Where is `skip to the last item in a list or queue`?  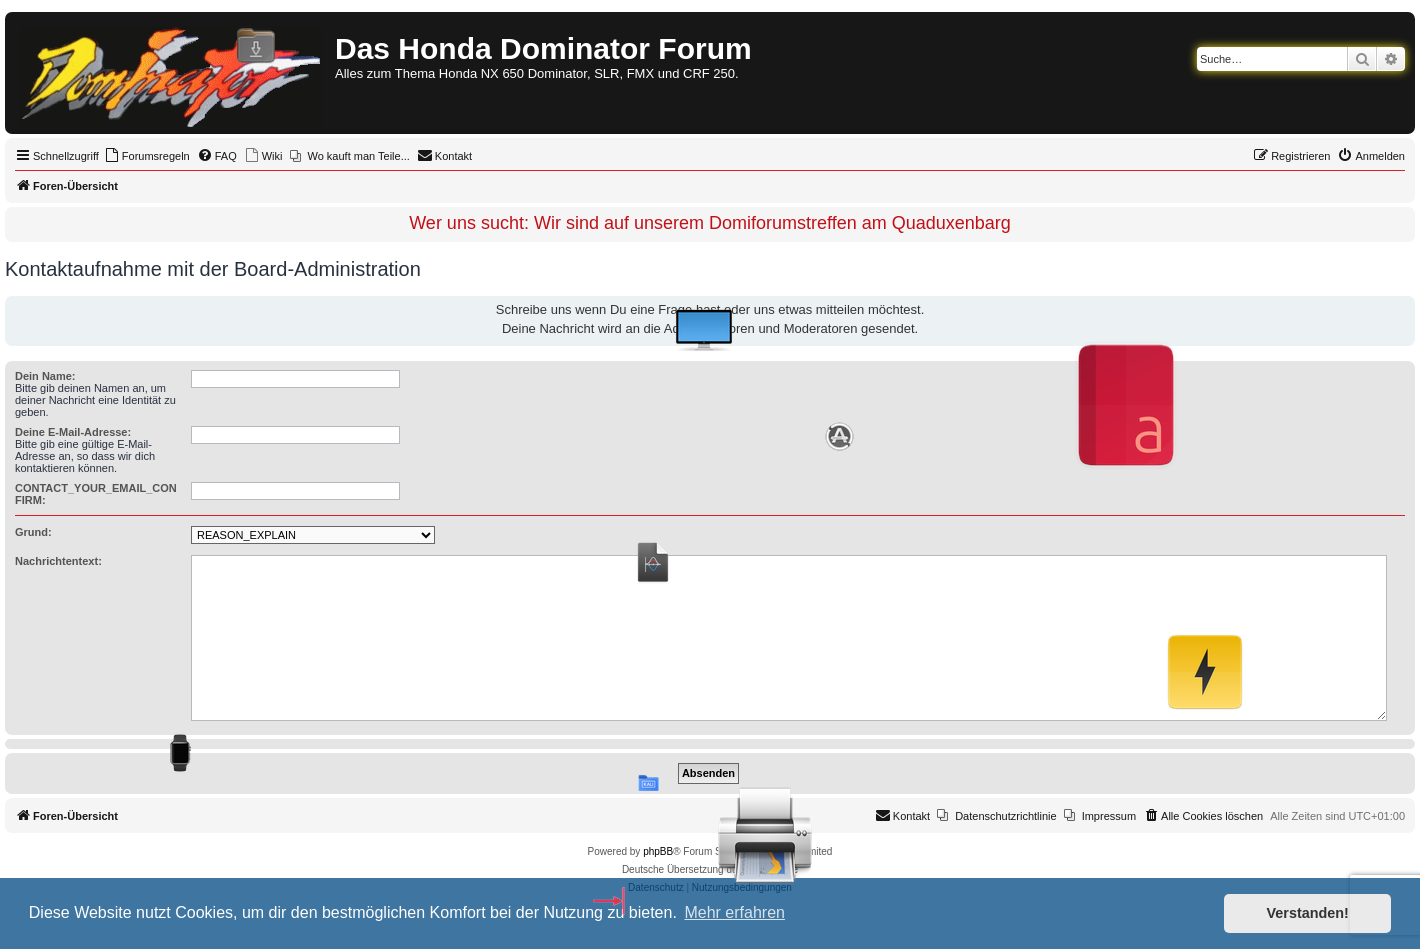
skip to the last item in a list or queue is located at coordinates (609, 901).